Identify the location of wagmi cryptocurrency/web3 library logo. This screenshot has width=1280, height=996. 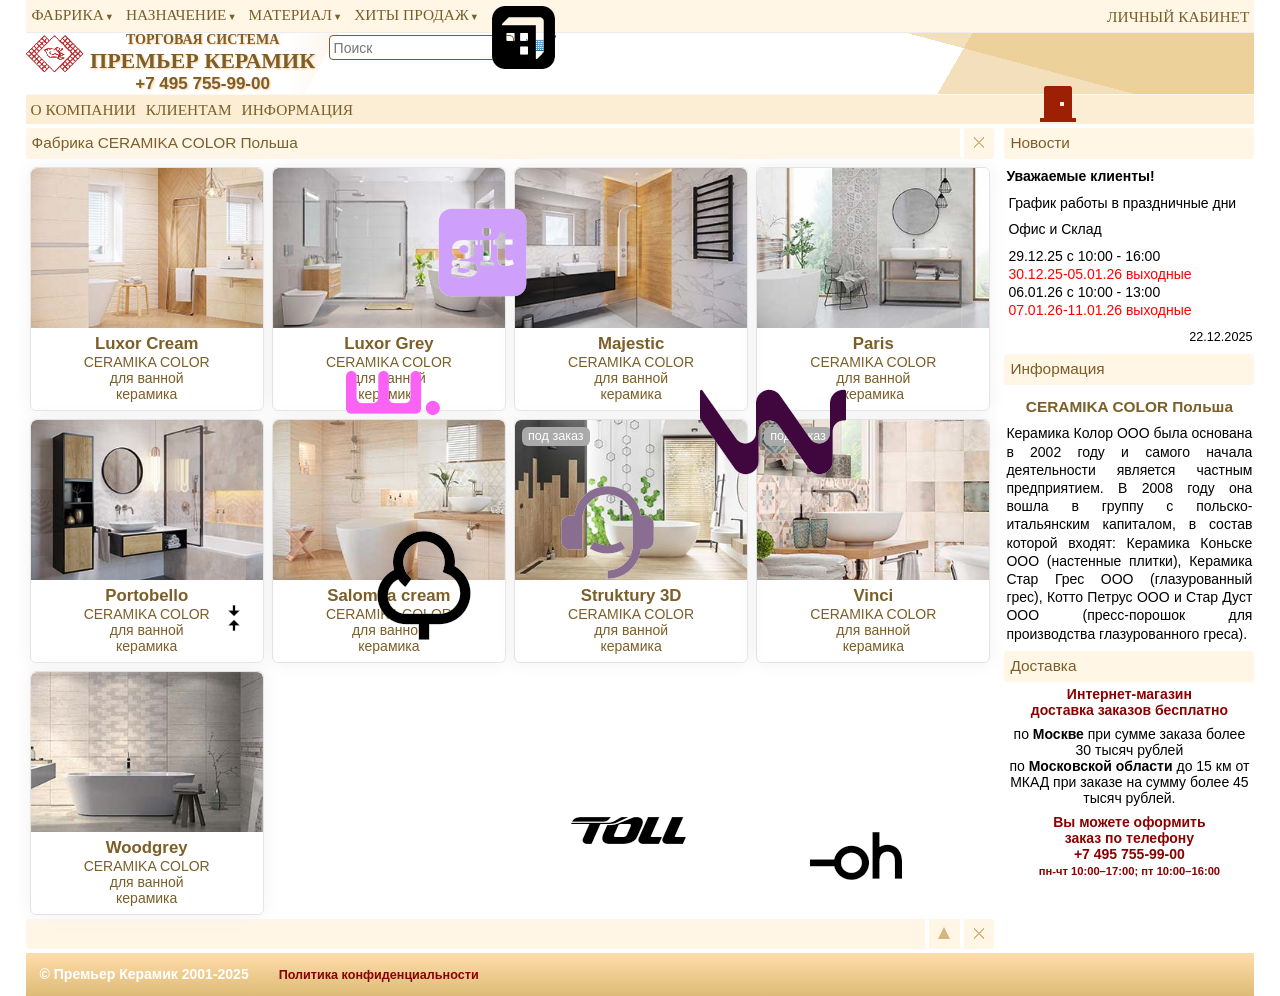
(393, 393).